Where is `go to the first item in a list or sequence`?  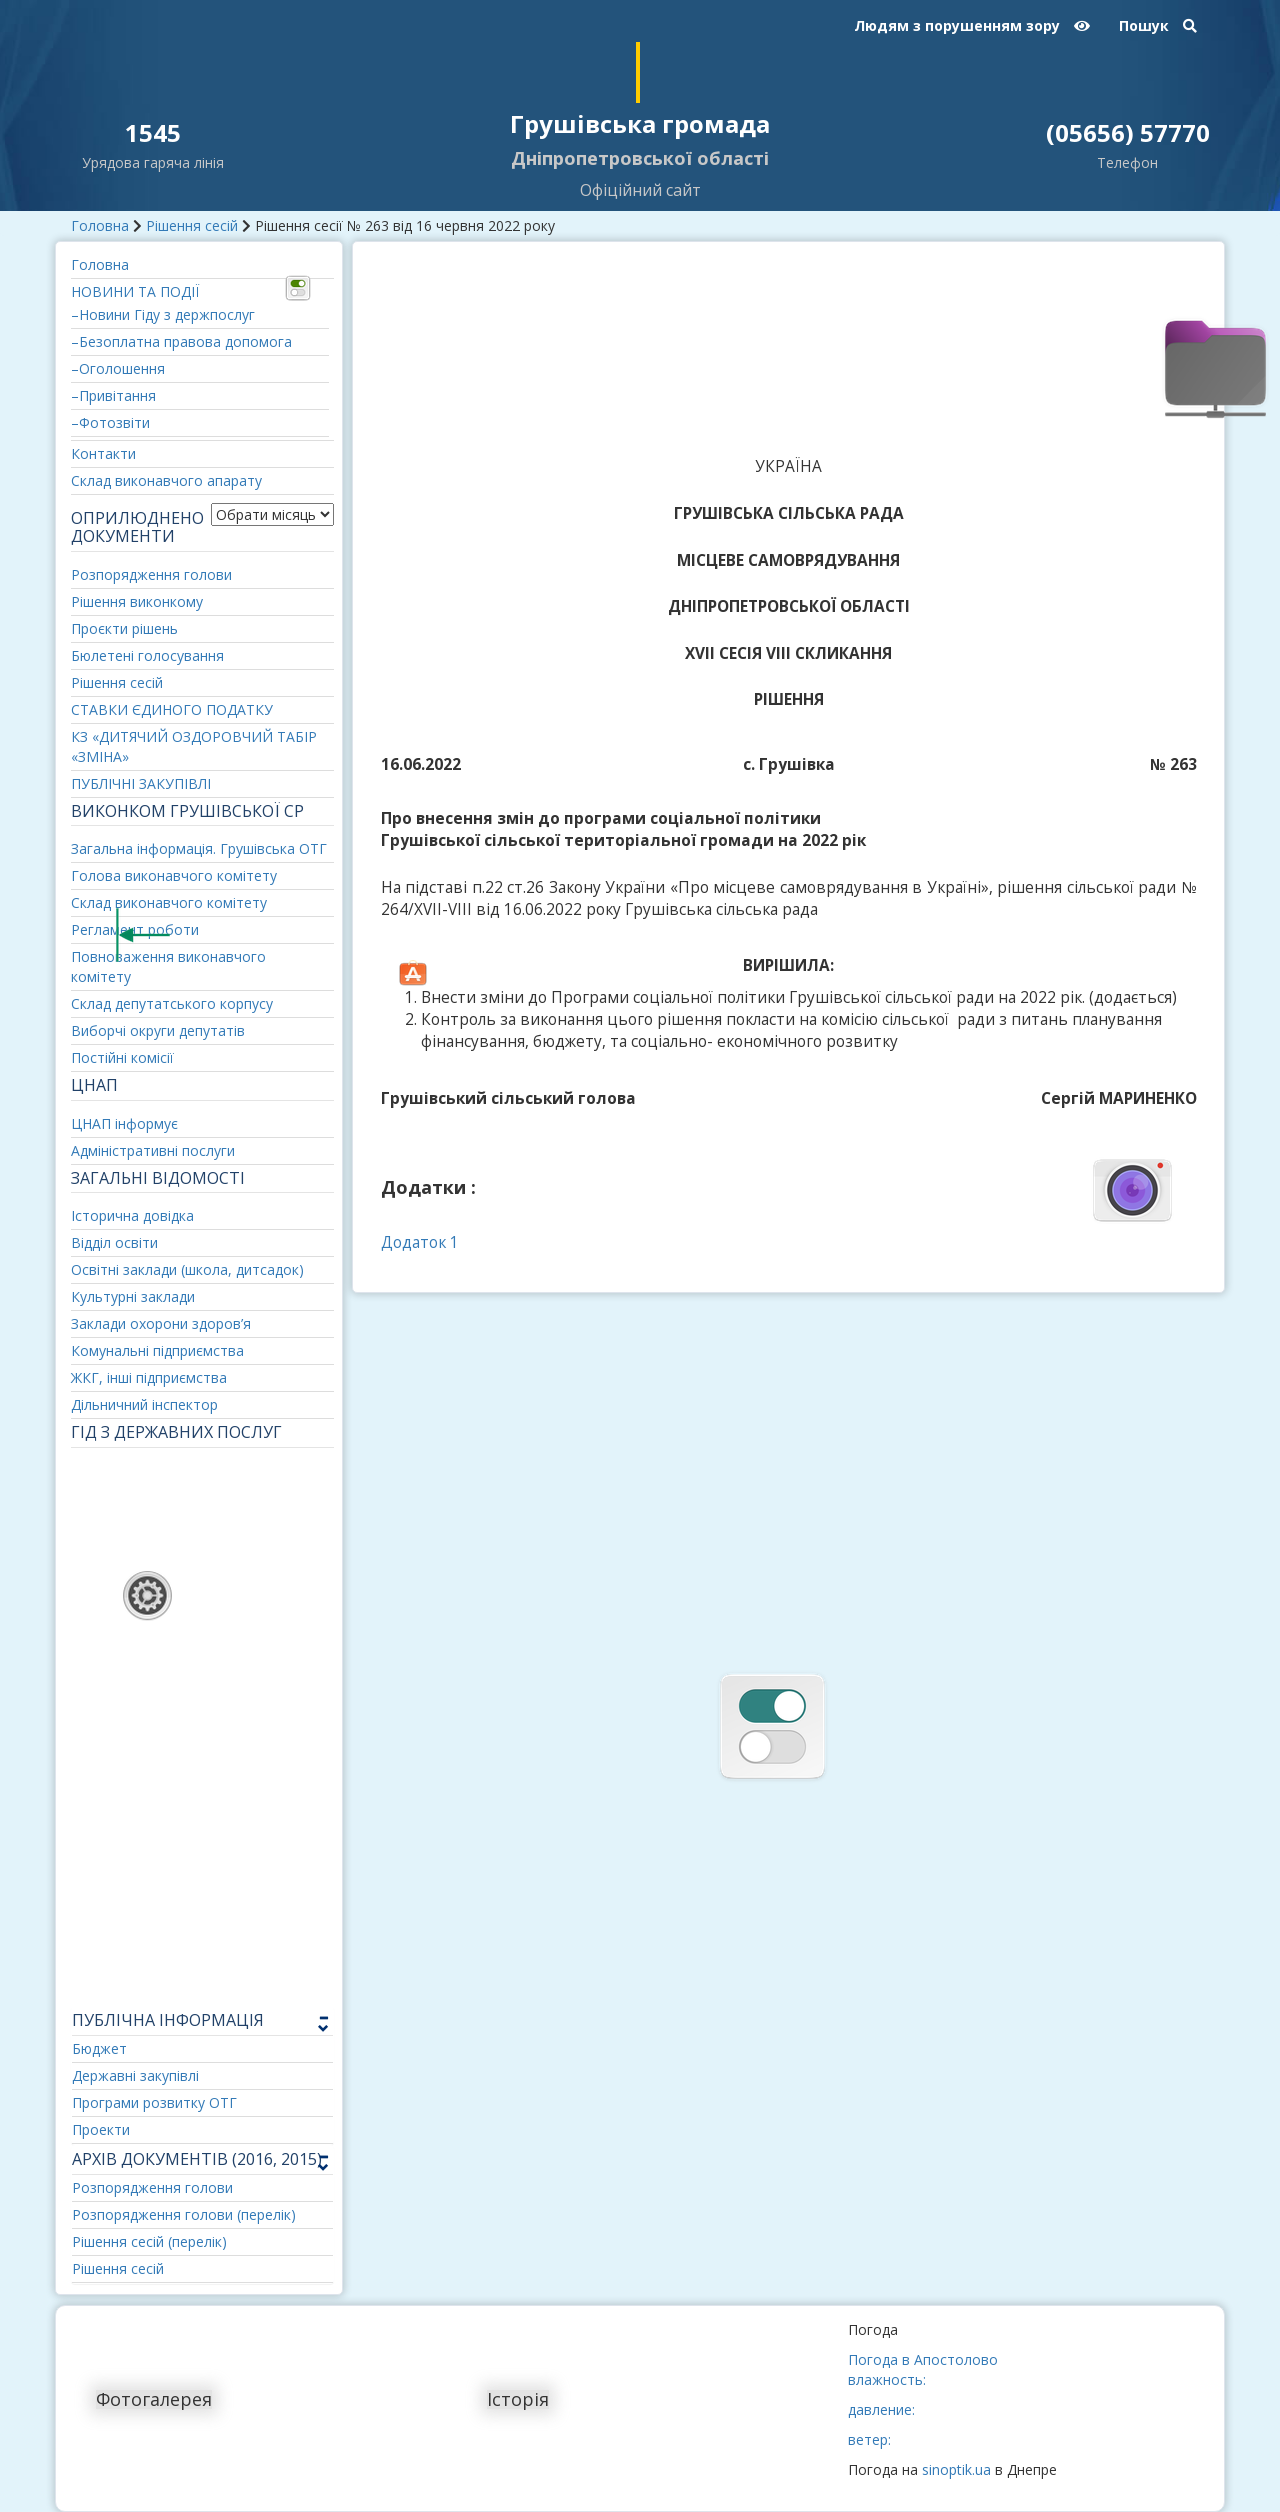
go to the first item in a list or sequence is located at coordinates (143, 935).